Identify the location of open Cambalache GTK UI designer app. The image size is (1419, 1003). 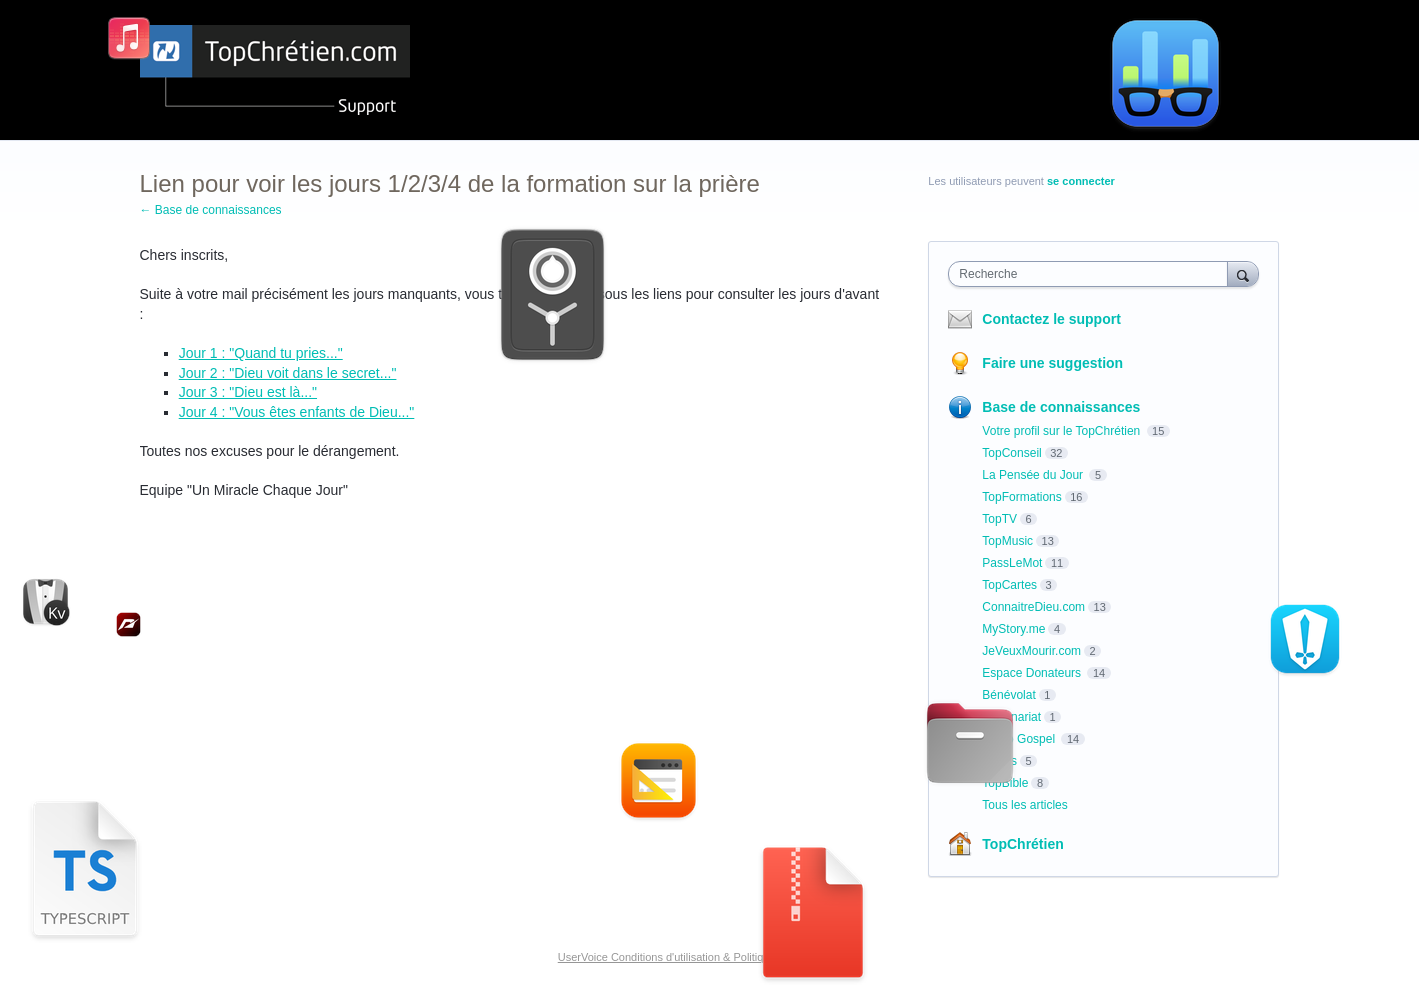
(658, 780).